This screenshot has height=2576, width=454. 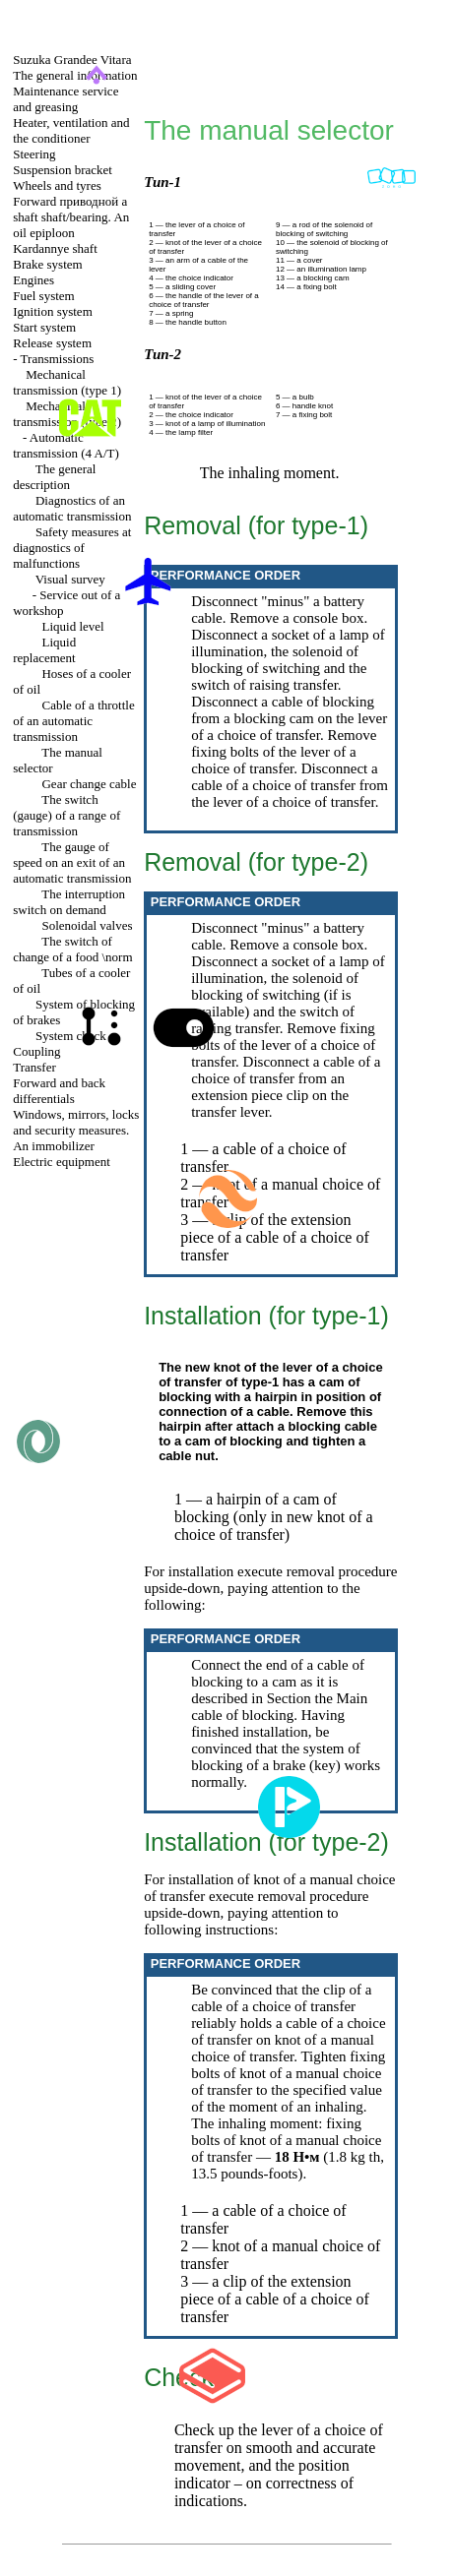 I want to click on toggle a setting on or off, so click(x=183, y=1027).